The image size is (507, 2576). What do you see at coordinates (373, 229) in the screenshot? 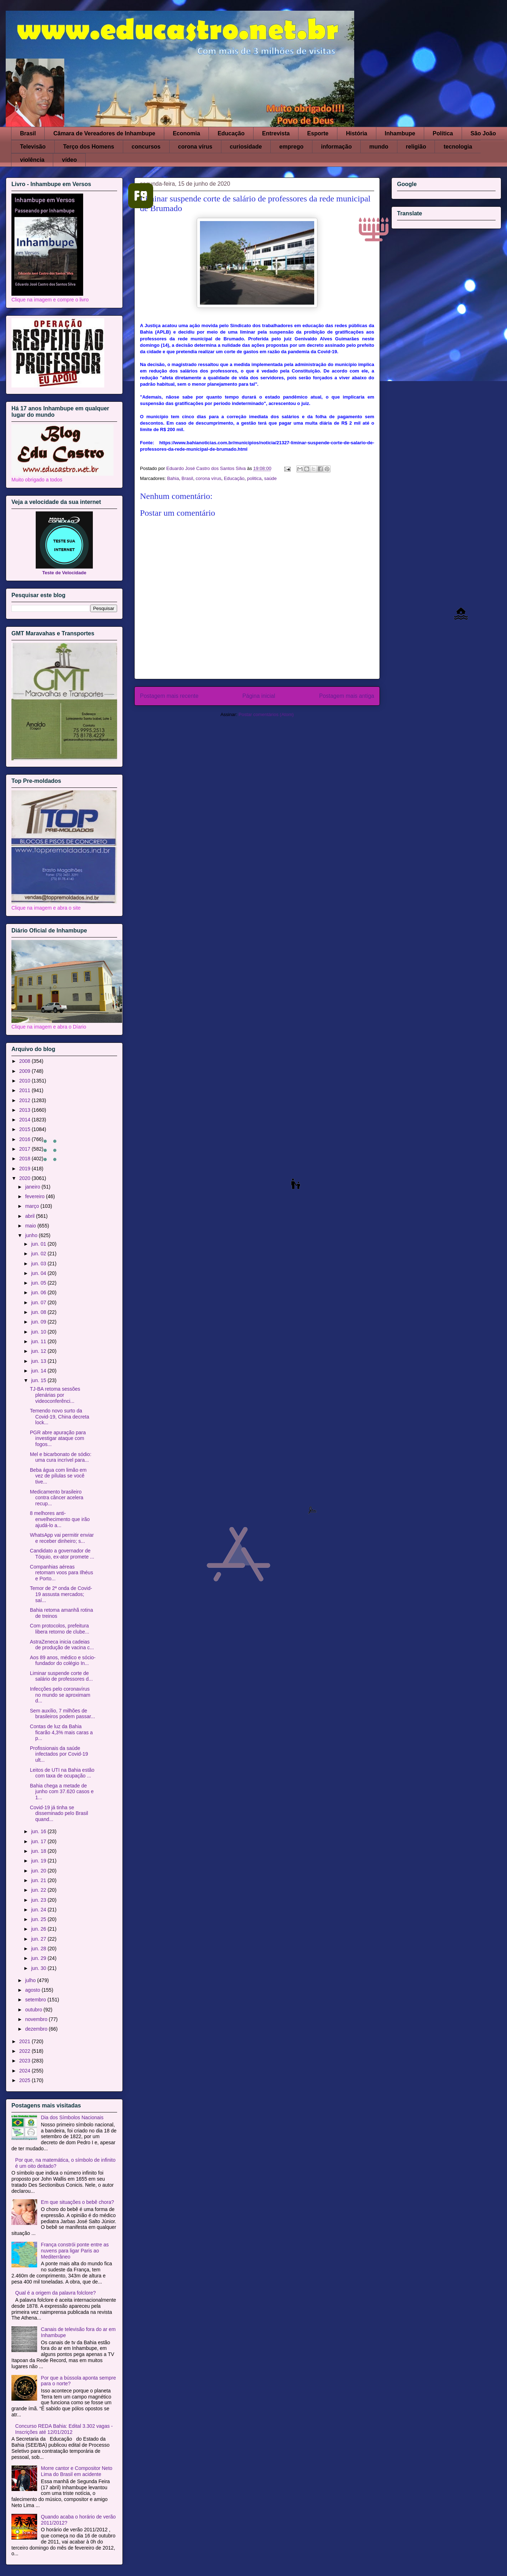
I see `indicates hanukkah-related content or events` at bounding box center [373, 229].